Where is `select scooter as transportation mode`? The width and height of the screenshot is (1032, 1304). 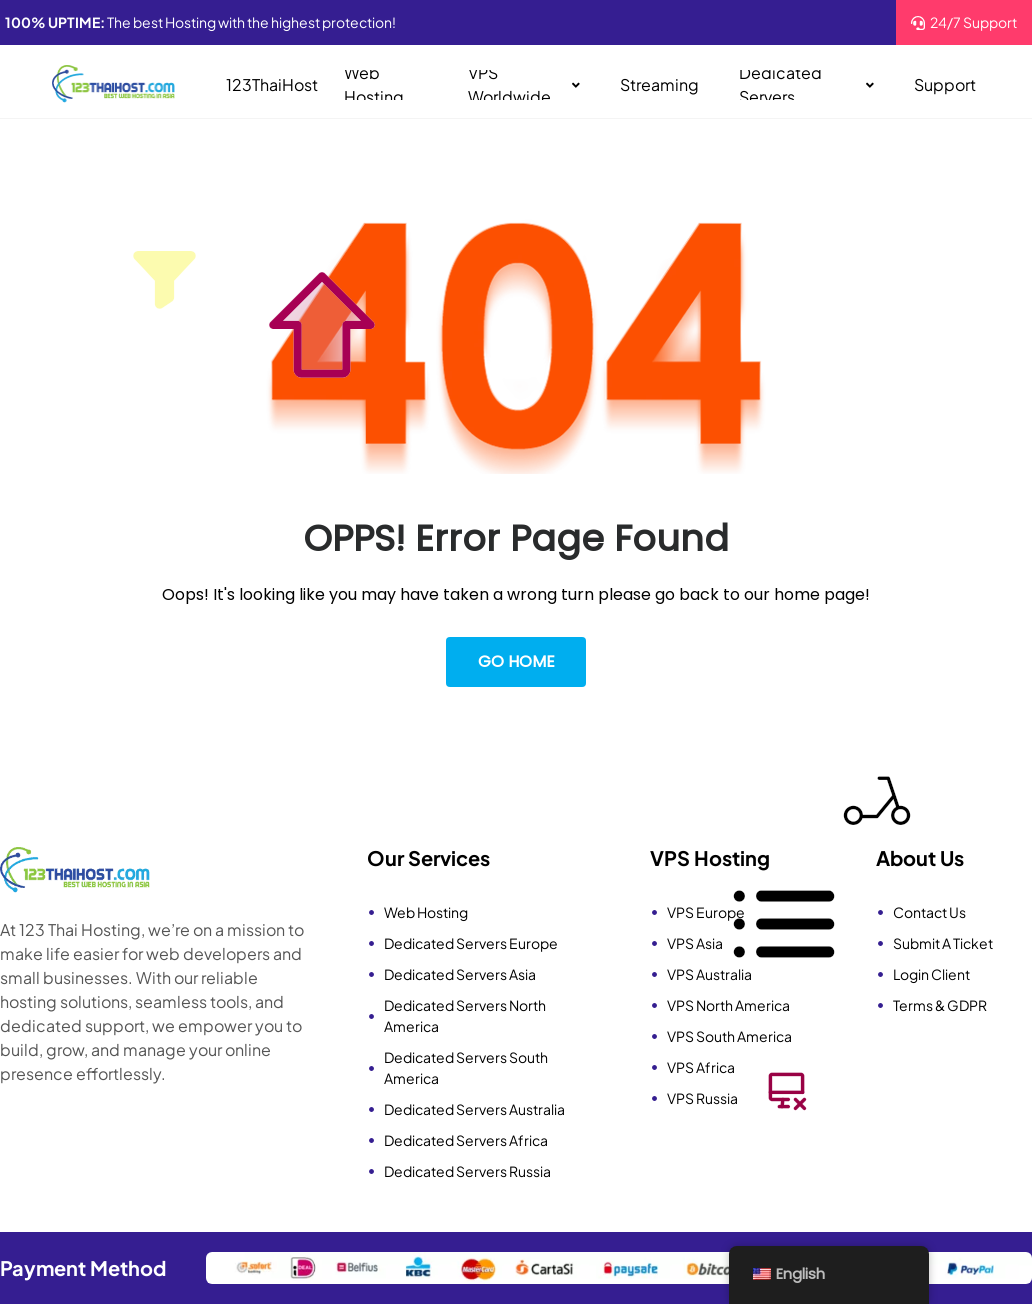
select scooter as transportation mode is located at coordinates (877, 803).